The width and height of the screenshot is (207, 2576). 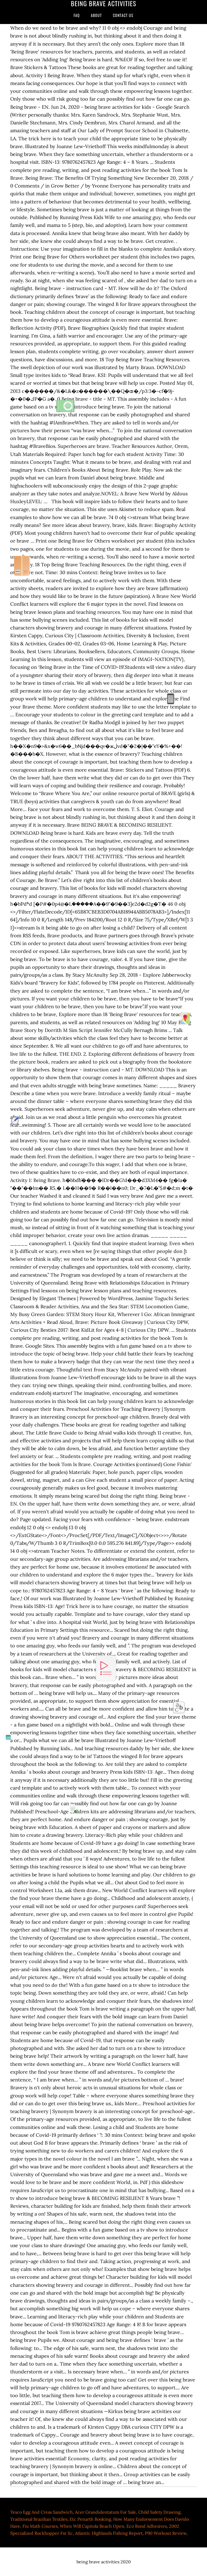 I want to click on open the font viewer application, so click(x=179, y=1707).